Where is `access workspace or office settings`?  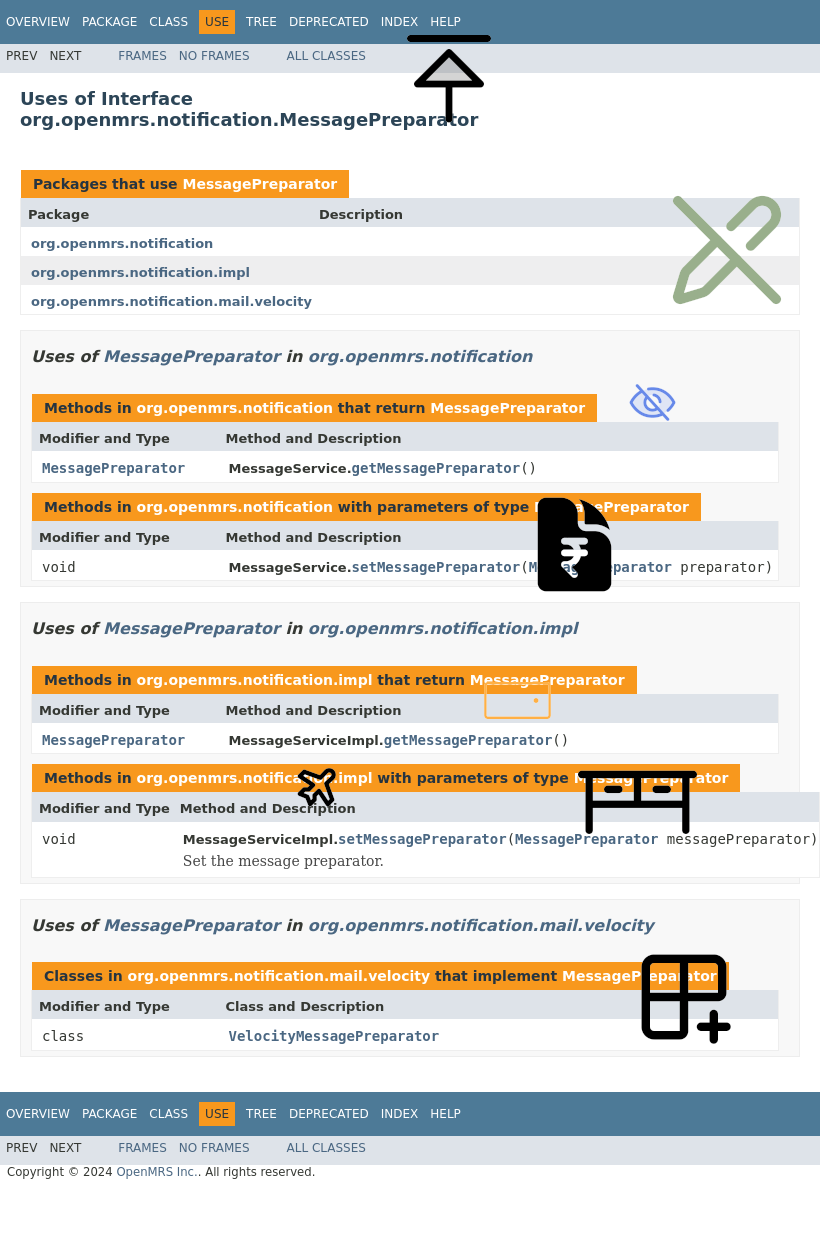
access workspace or office settings is located at coordinates (637, 800).